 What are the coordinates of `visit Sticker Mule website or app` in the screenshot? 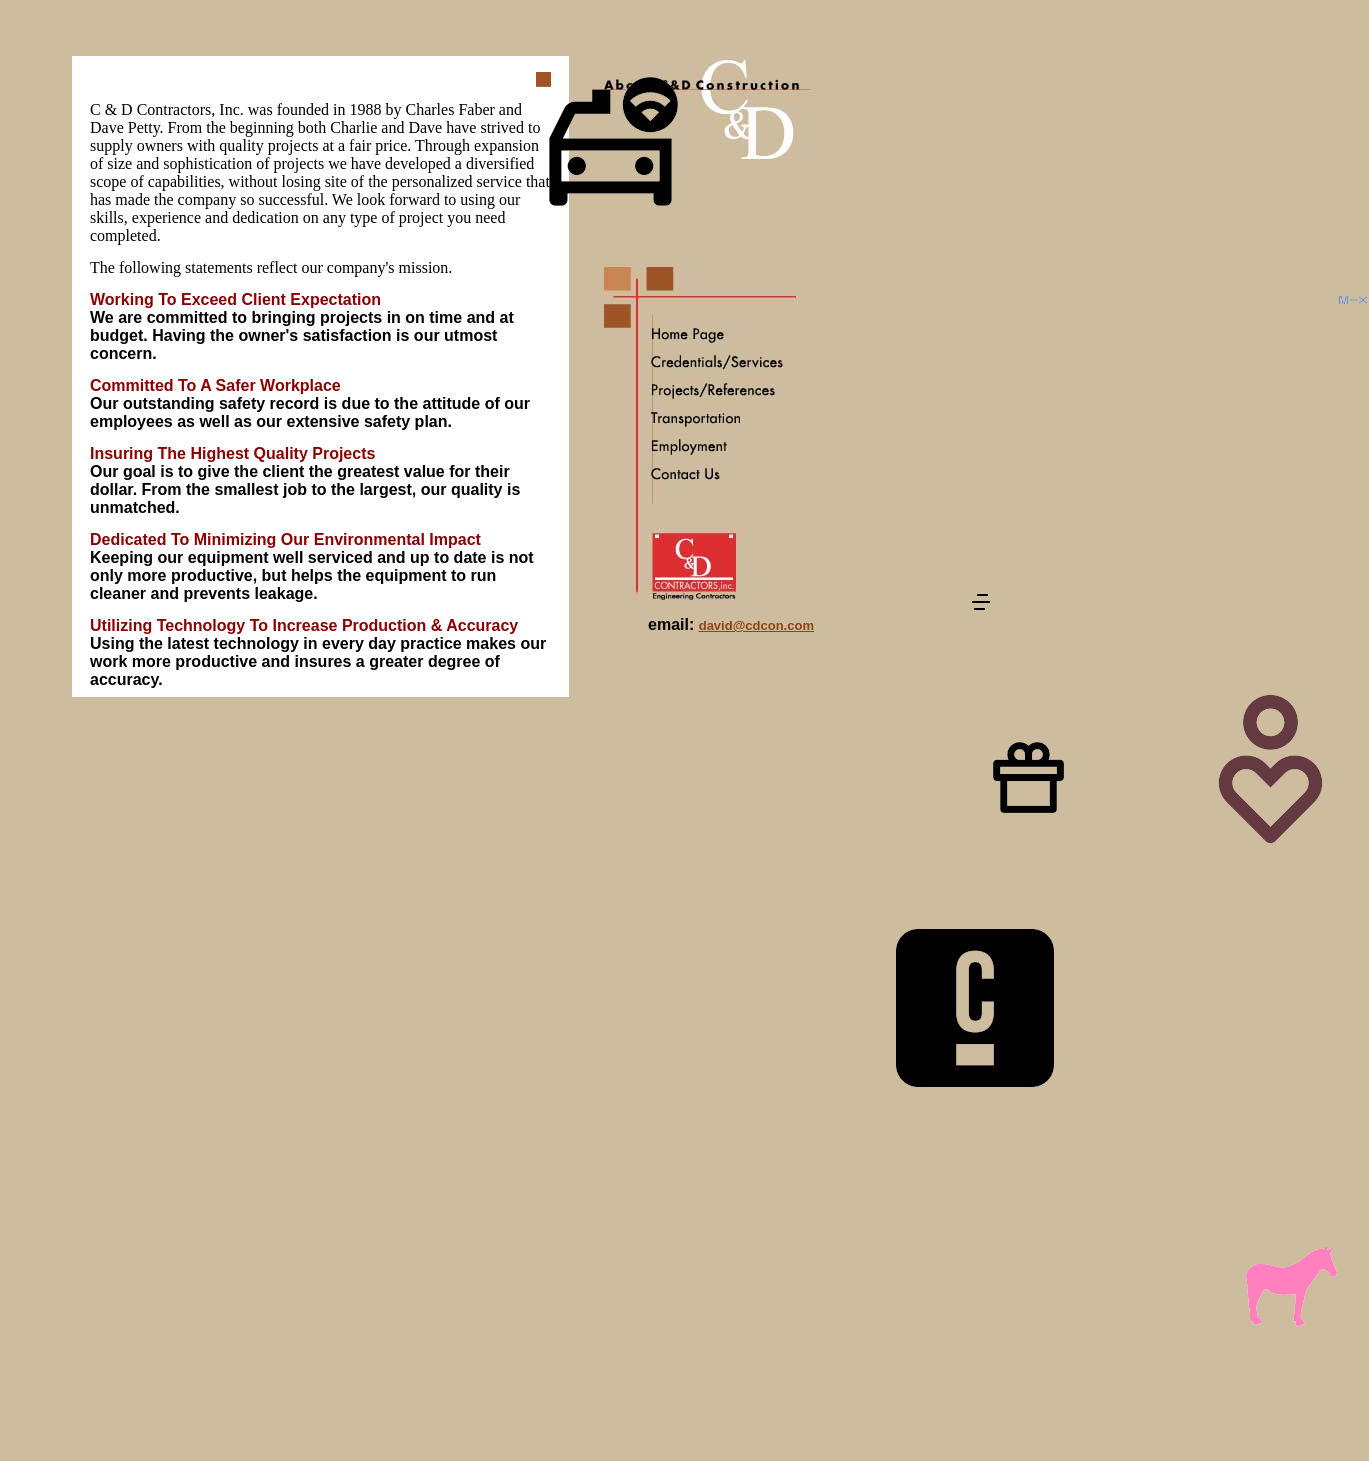 It's located at (1291, 1285).